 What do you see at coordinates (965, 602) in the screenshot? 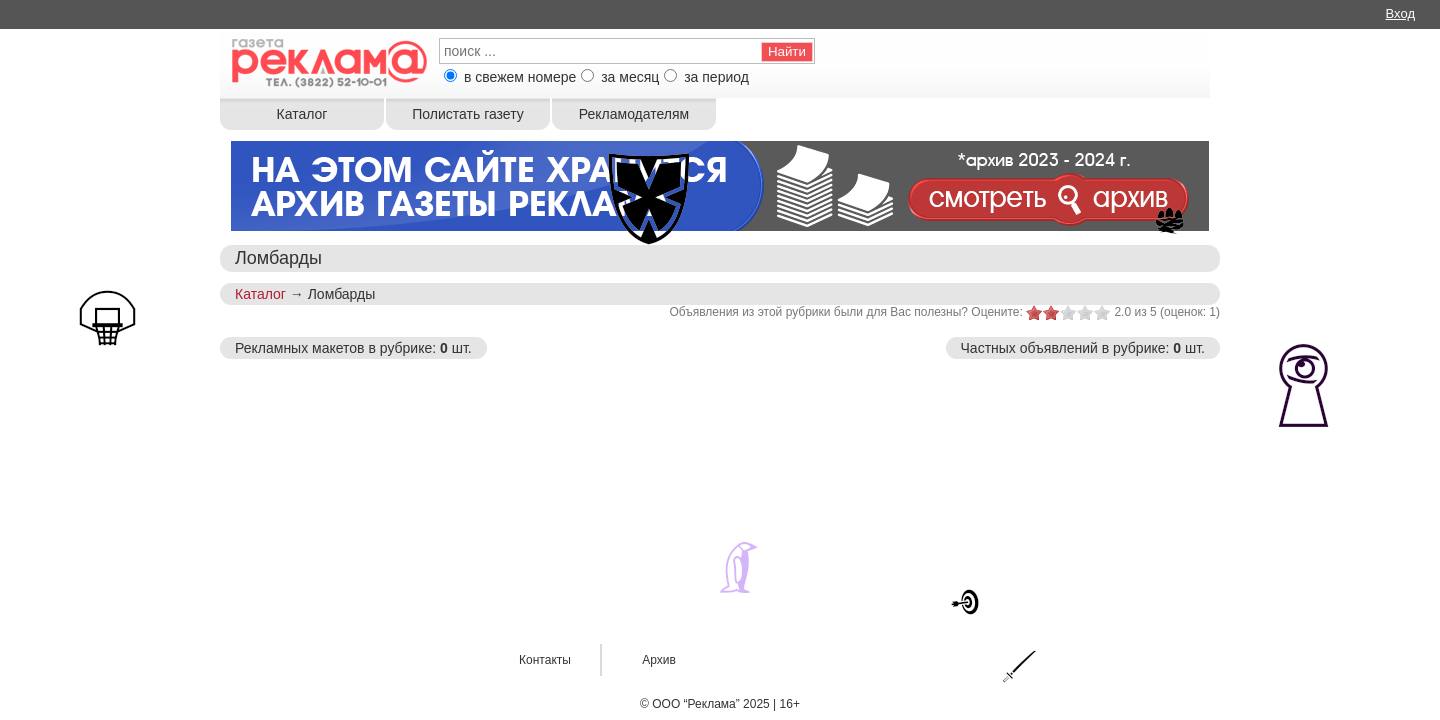
I see `set or view your goals` at bounding box center [965, 602].